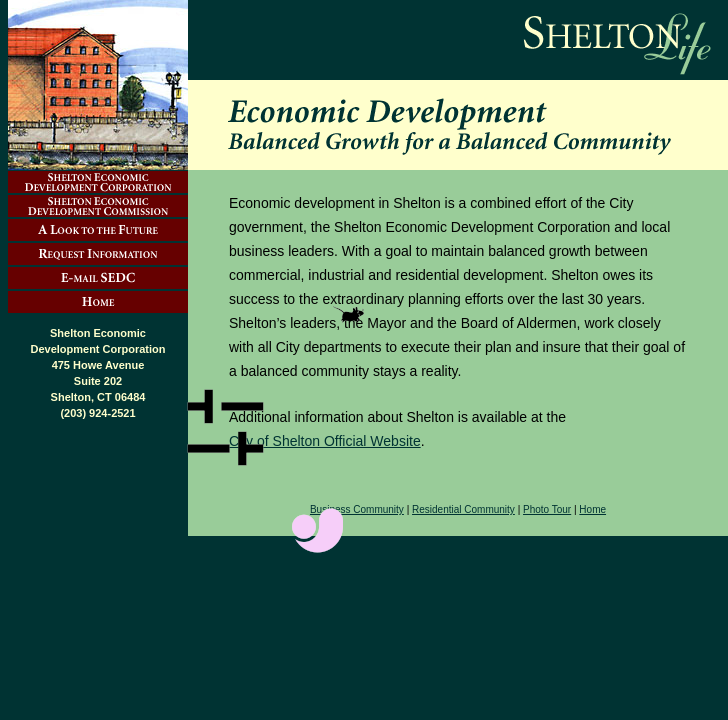  What do you see at coordinates (348, 314) in the screenshot?
I see `xfce desktop environment logo` at bounding box center [348, 314].